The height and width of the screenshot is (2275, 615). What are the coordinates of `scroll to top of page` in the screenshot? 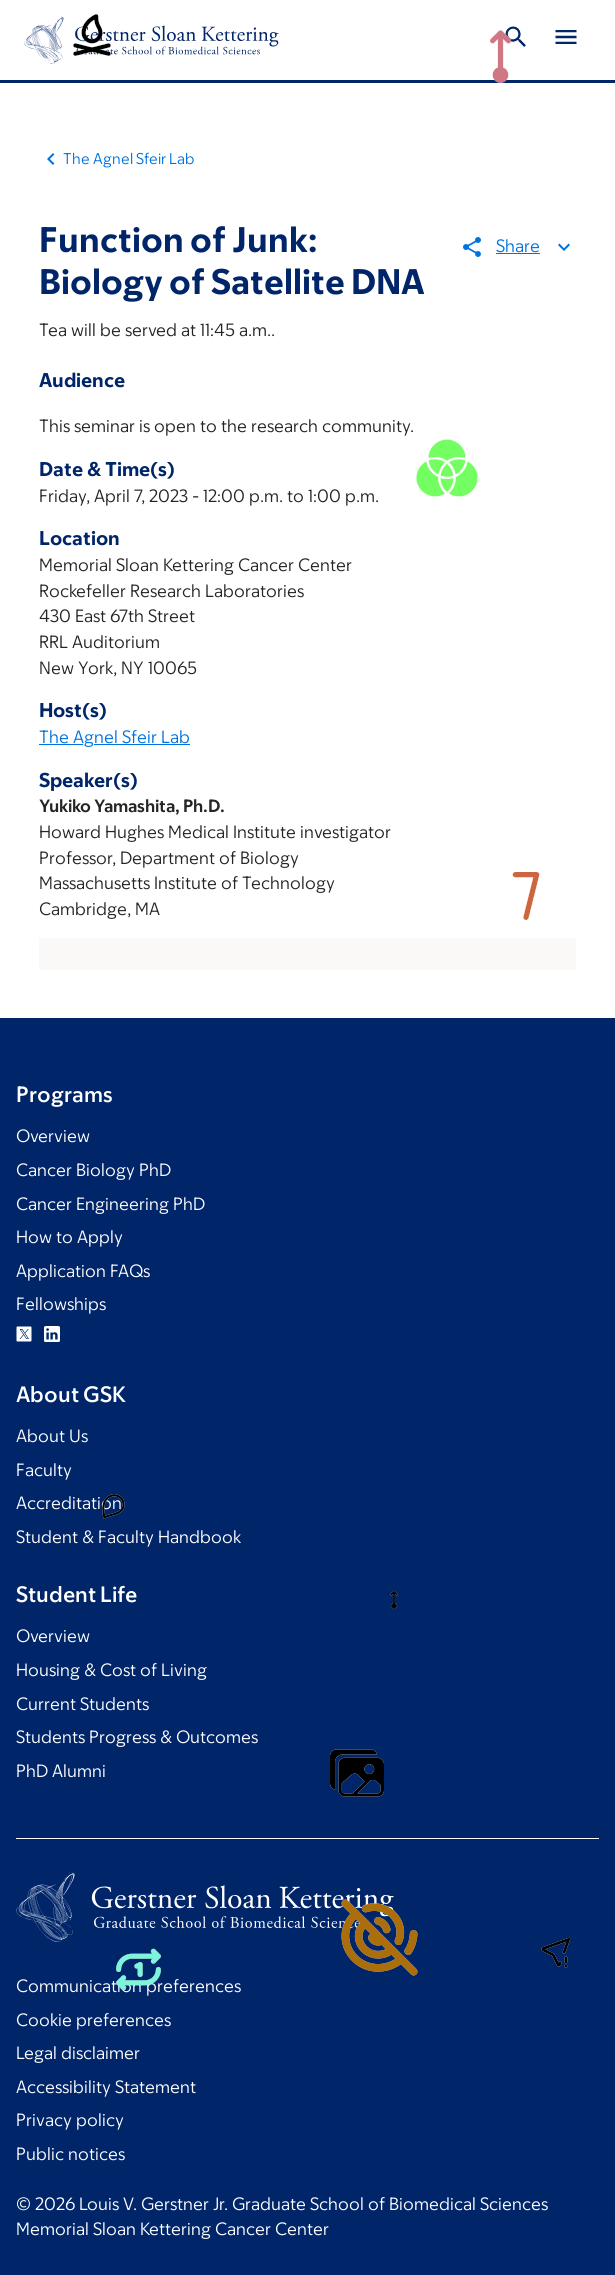 It's located at (500, 56).